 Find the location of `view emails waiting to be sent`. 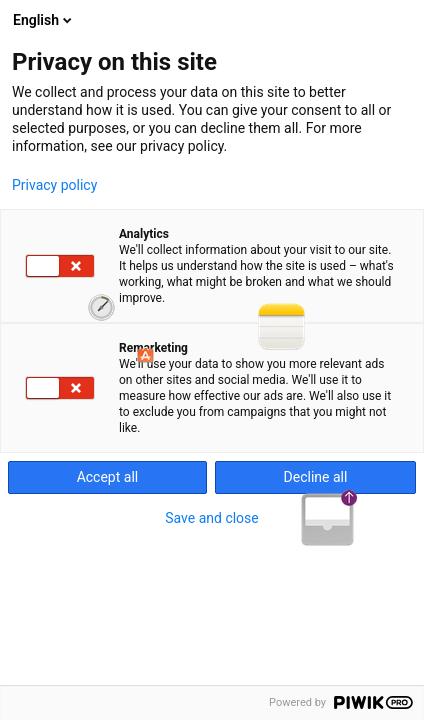

view emails waiting to be sent is located at coordinates (327, 519).